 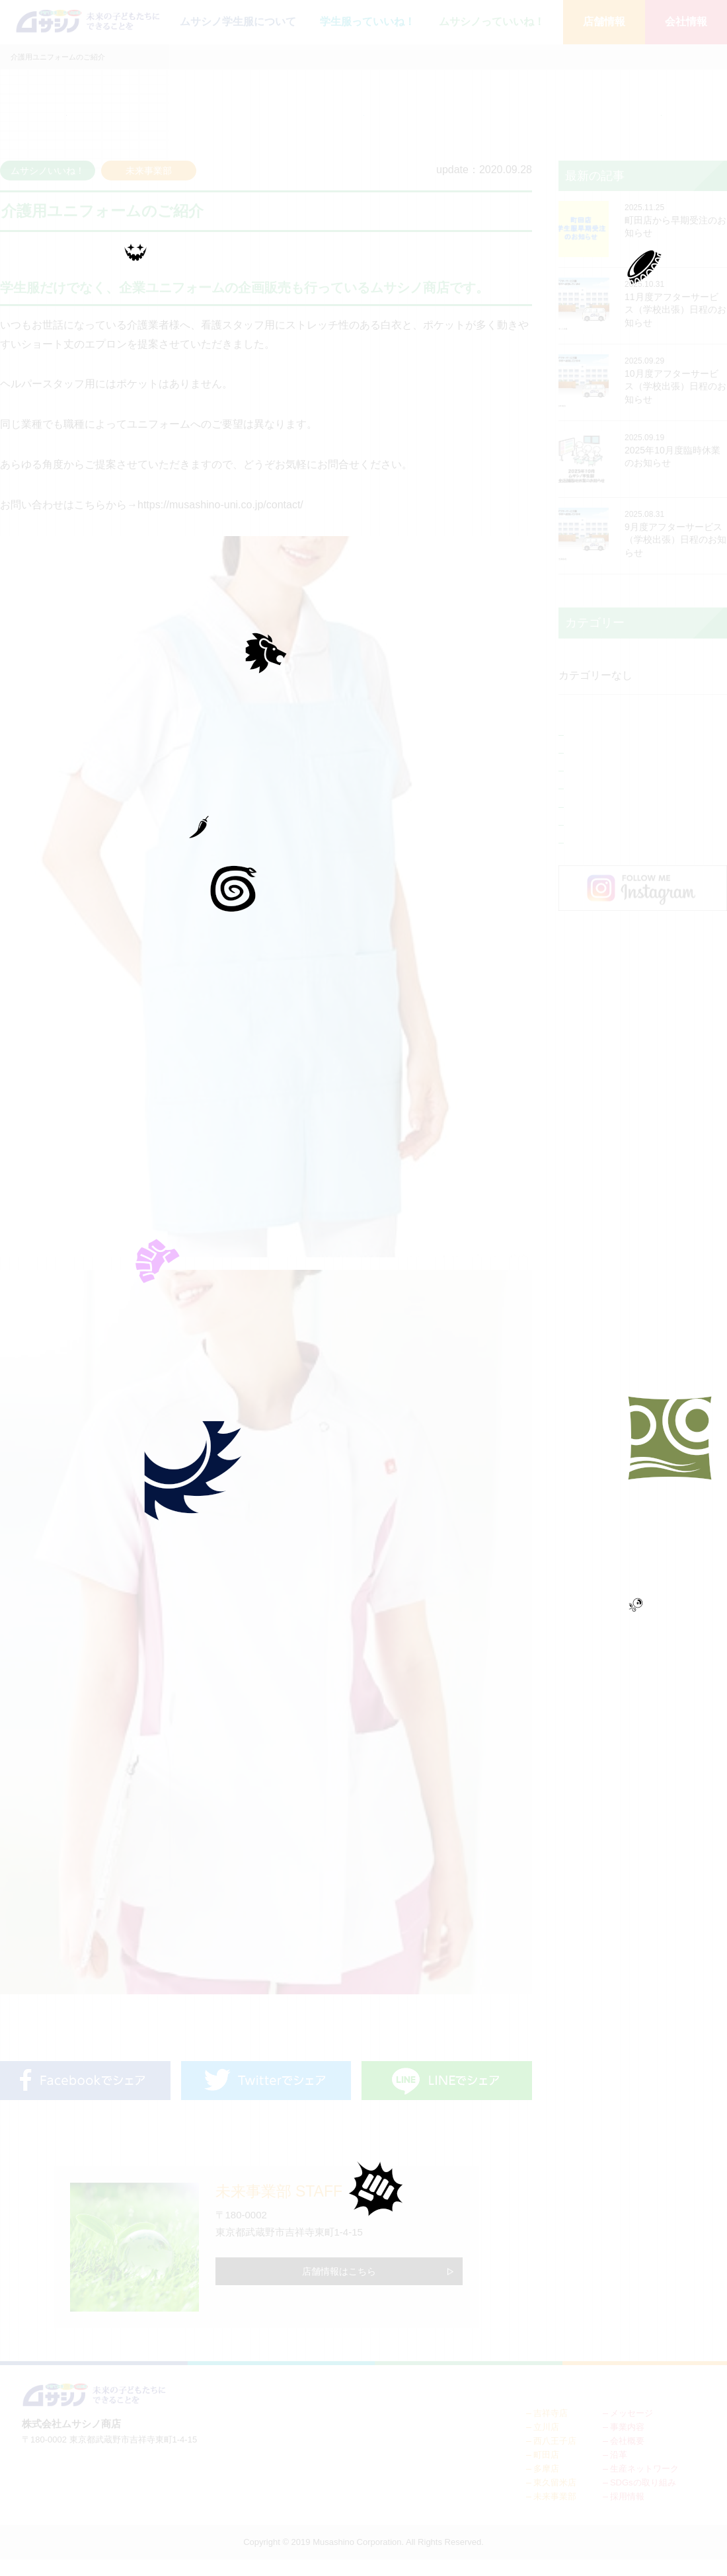 What do you see at coordinates (266, 654) in the screenshot?
I see `represents a lion character or avatar in a game` at bounding box center [266, 654].